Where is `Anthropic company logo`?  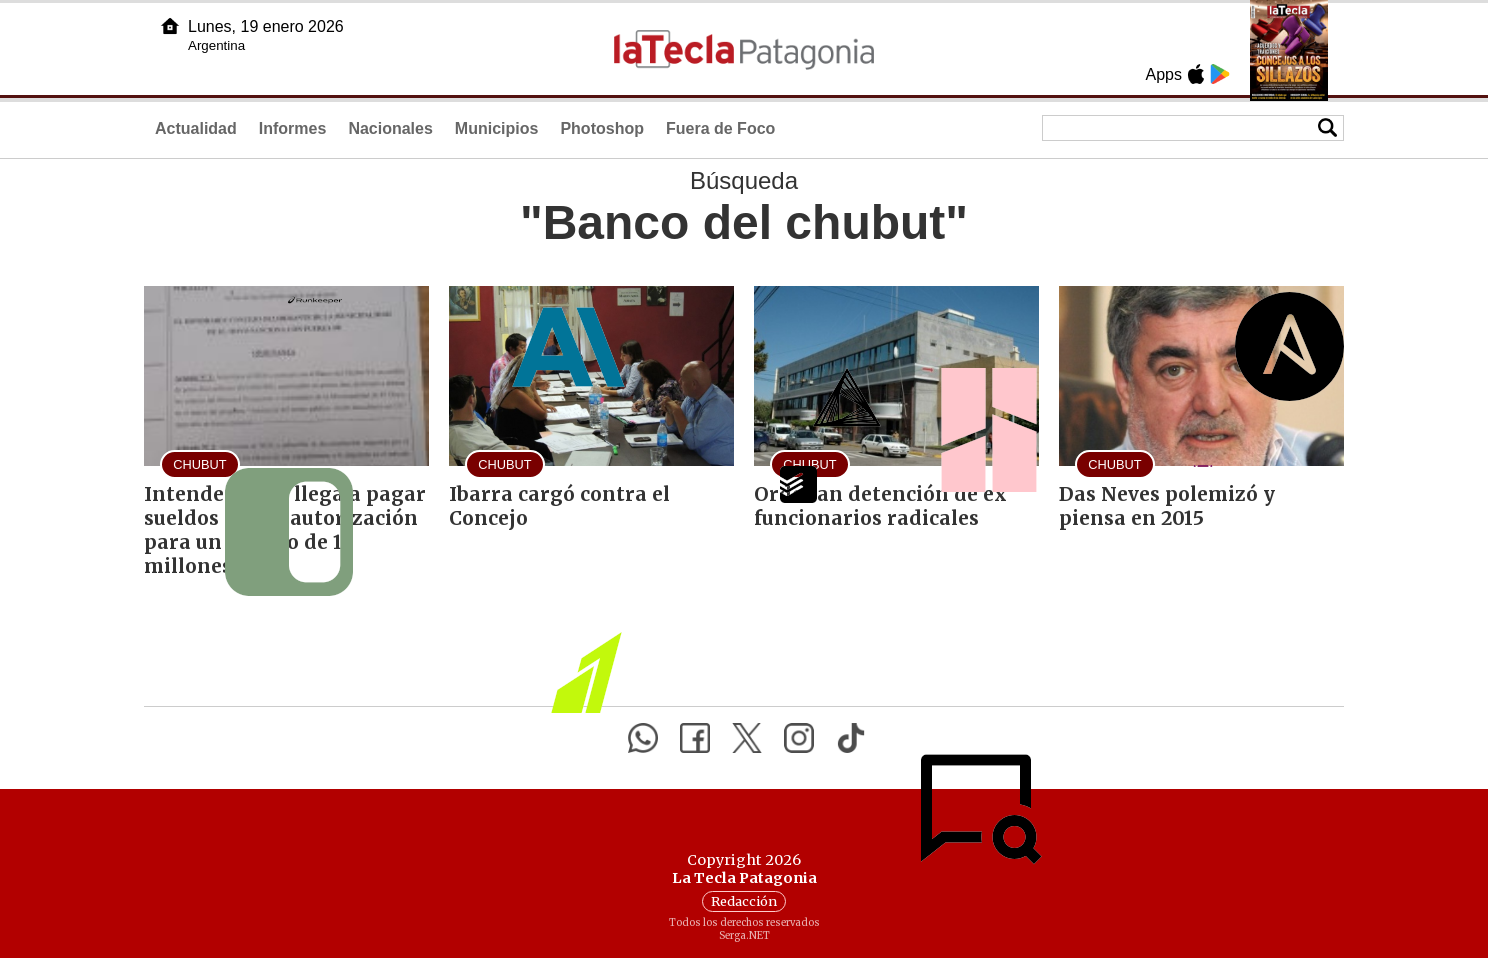 Anthropic company logo is located at coordinates (568, 344).